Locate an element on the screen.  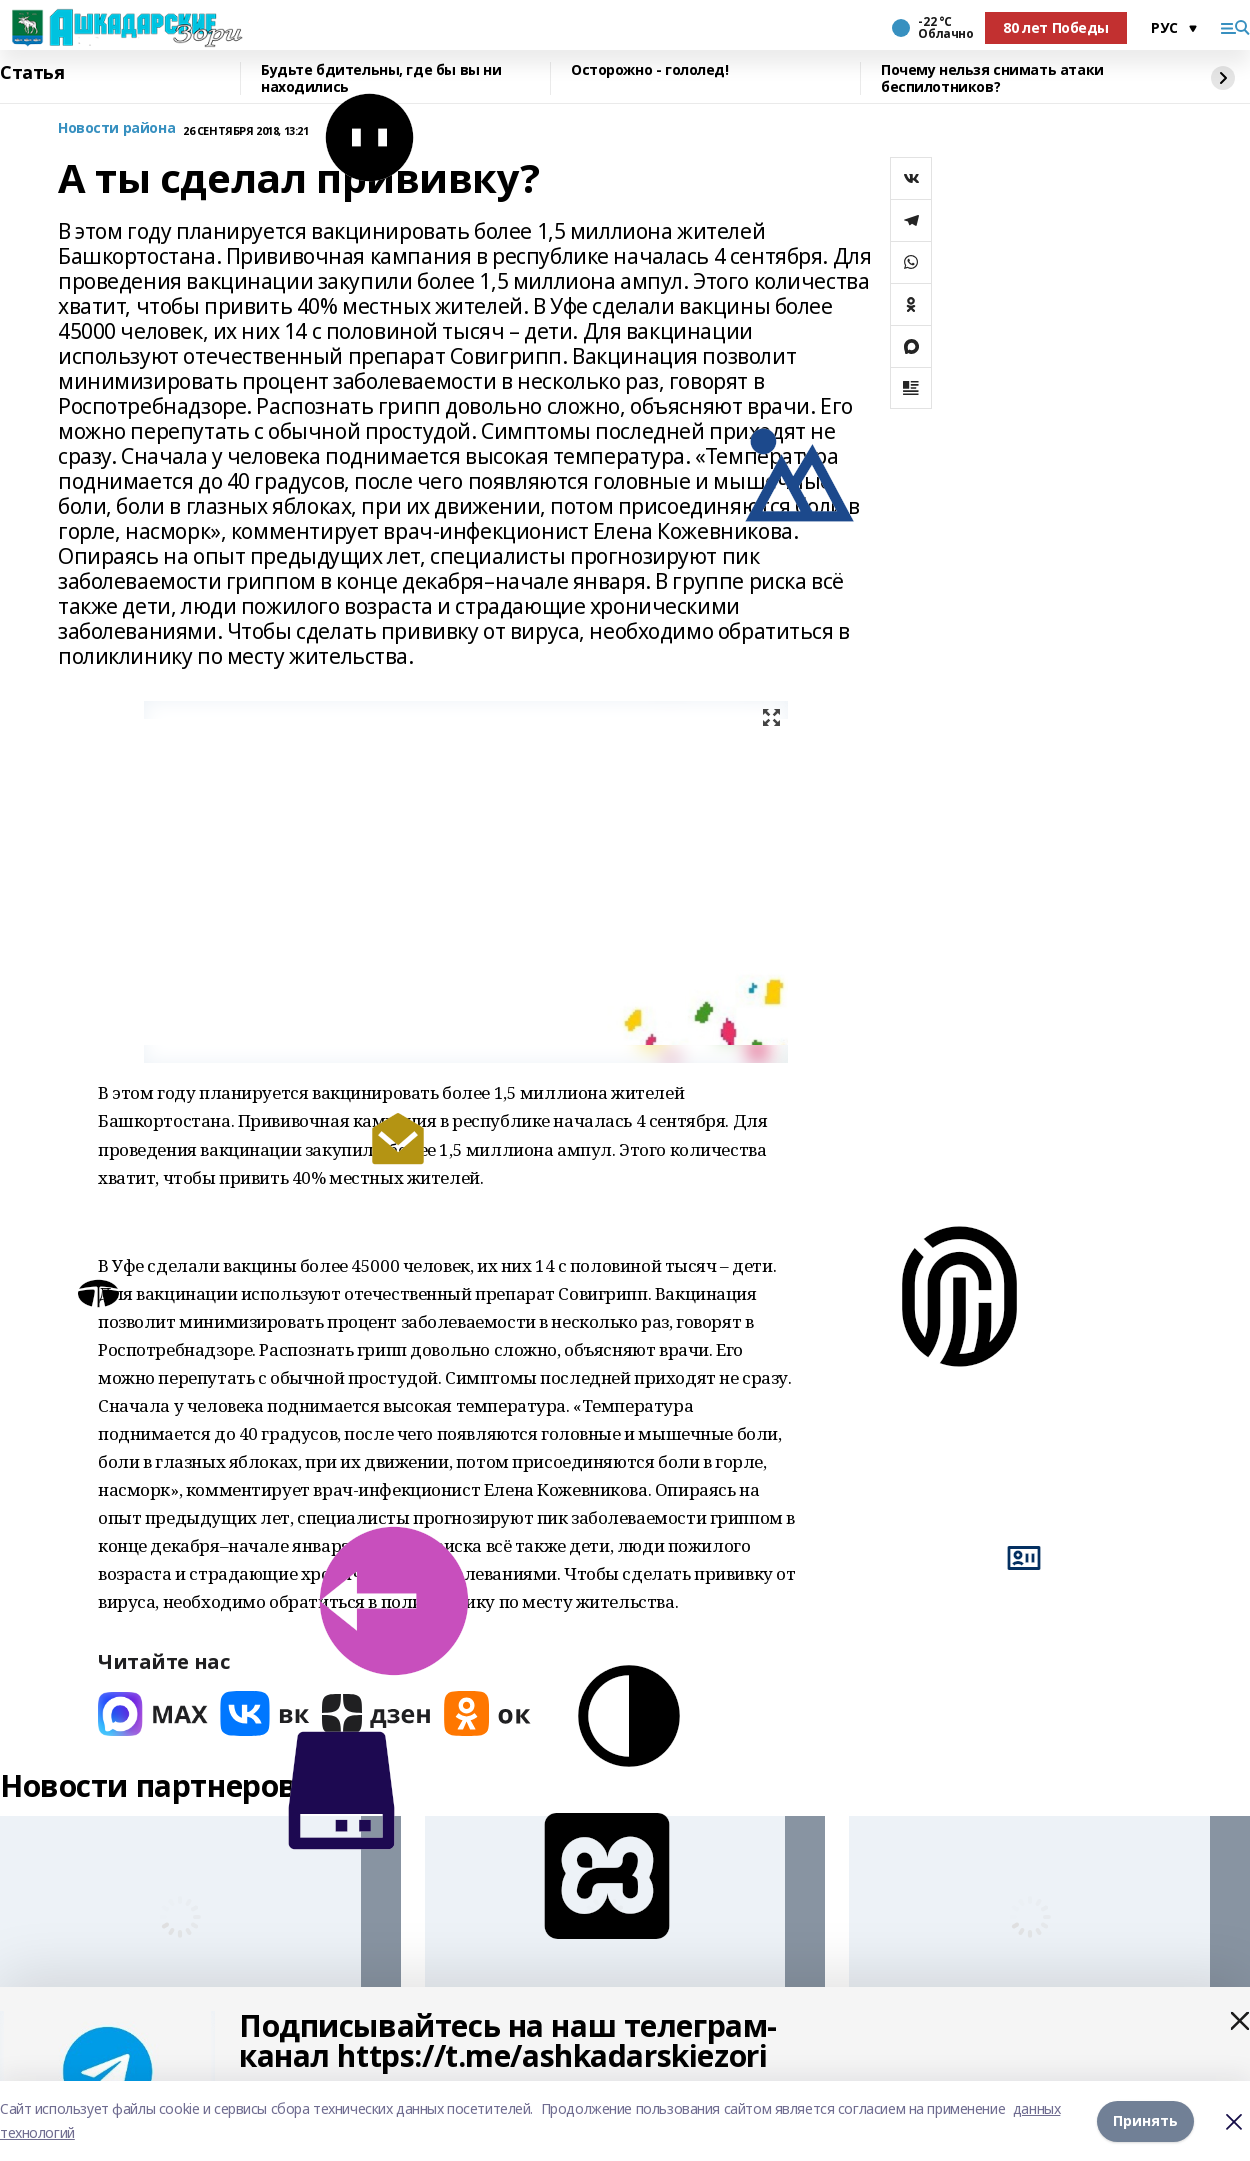
electrical outlet or power source indicator is located at coordinates (369, 137).